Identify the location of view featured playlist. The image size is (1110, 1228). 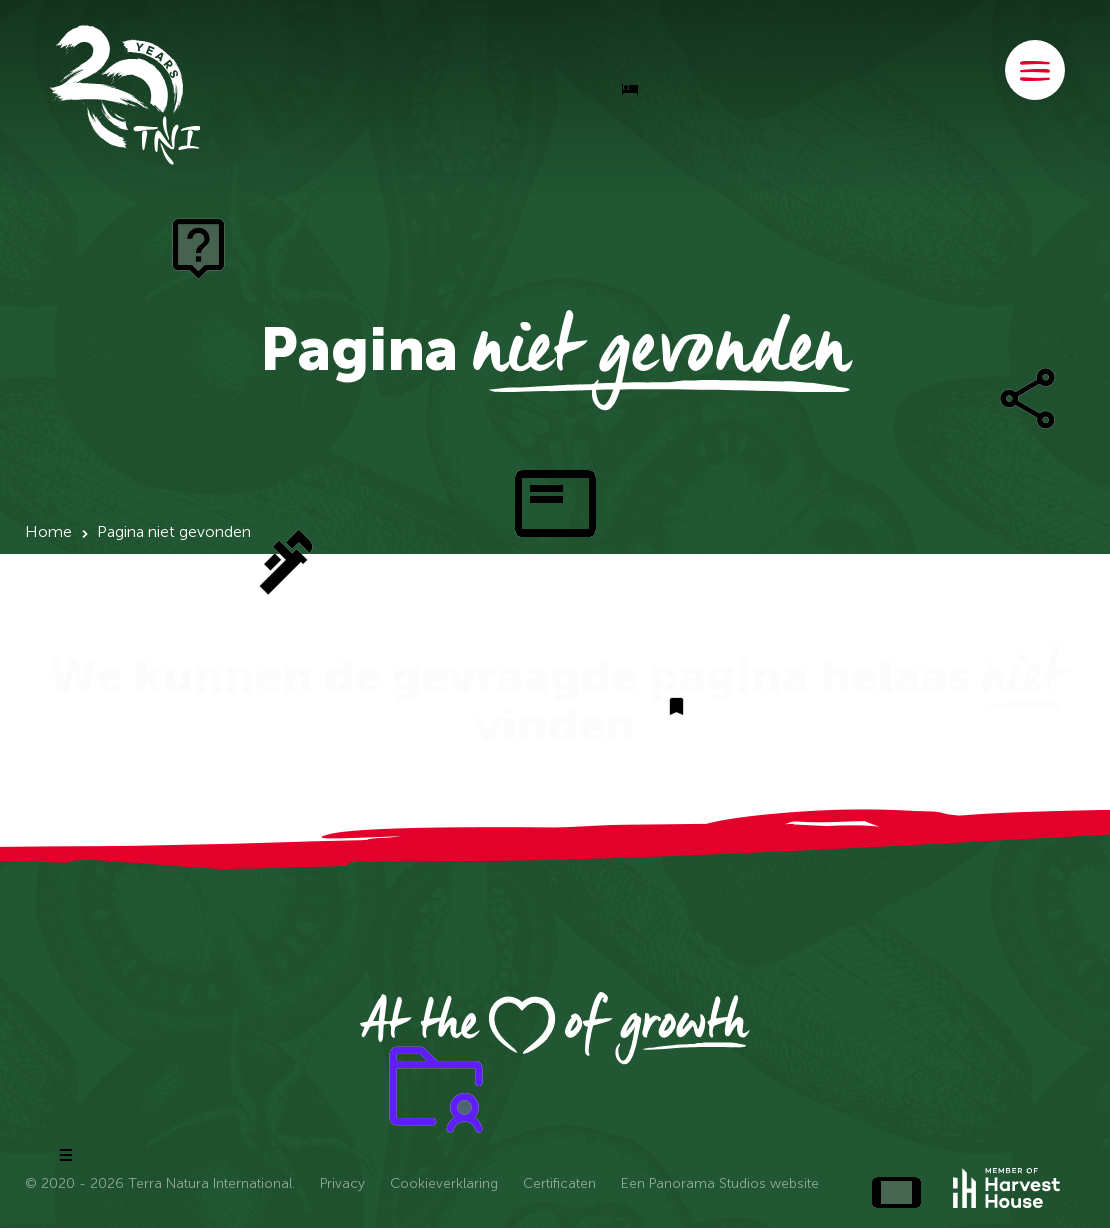
(555, 503).